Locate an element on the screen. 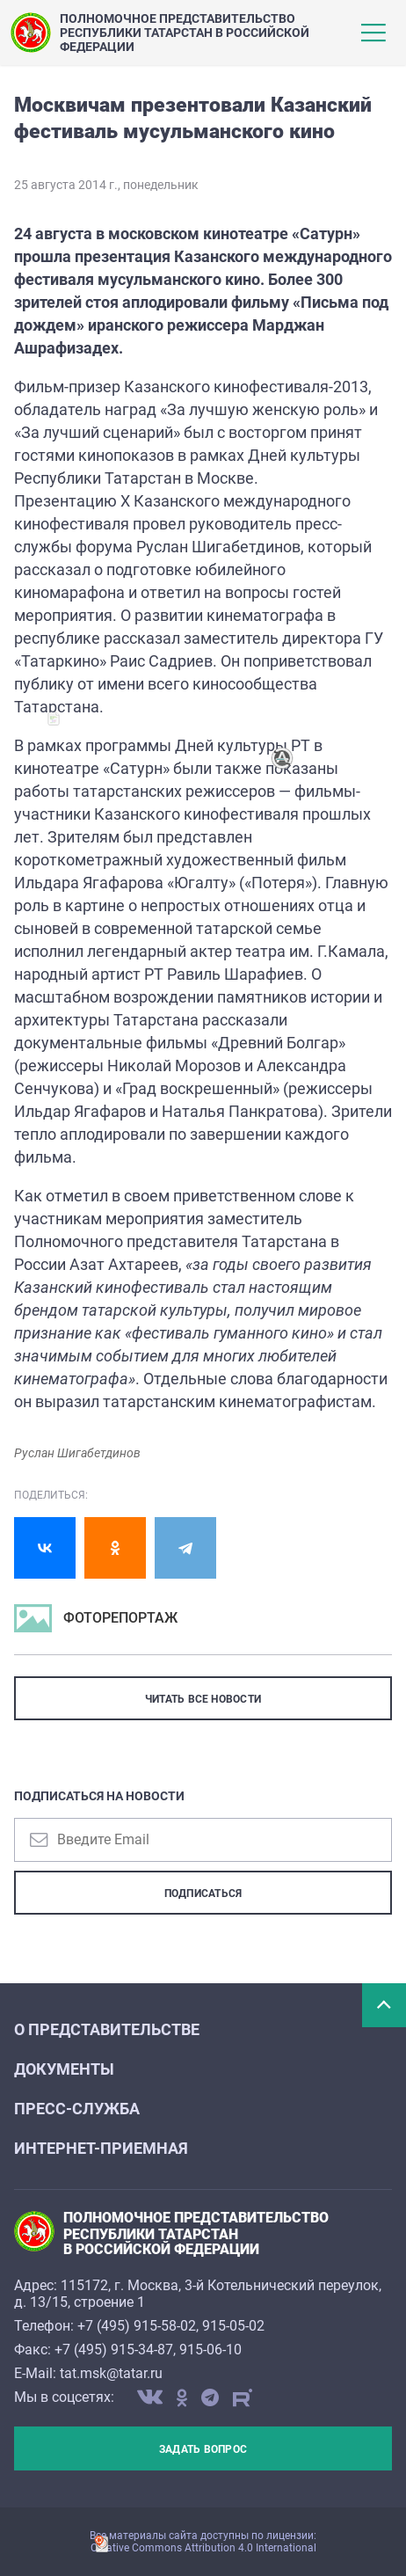 This screenshot has height=2576, width=406. launch the ubiquity installer for ubuntu is located at coordinates (102, 2544).